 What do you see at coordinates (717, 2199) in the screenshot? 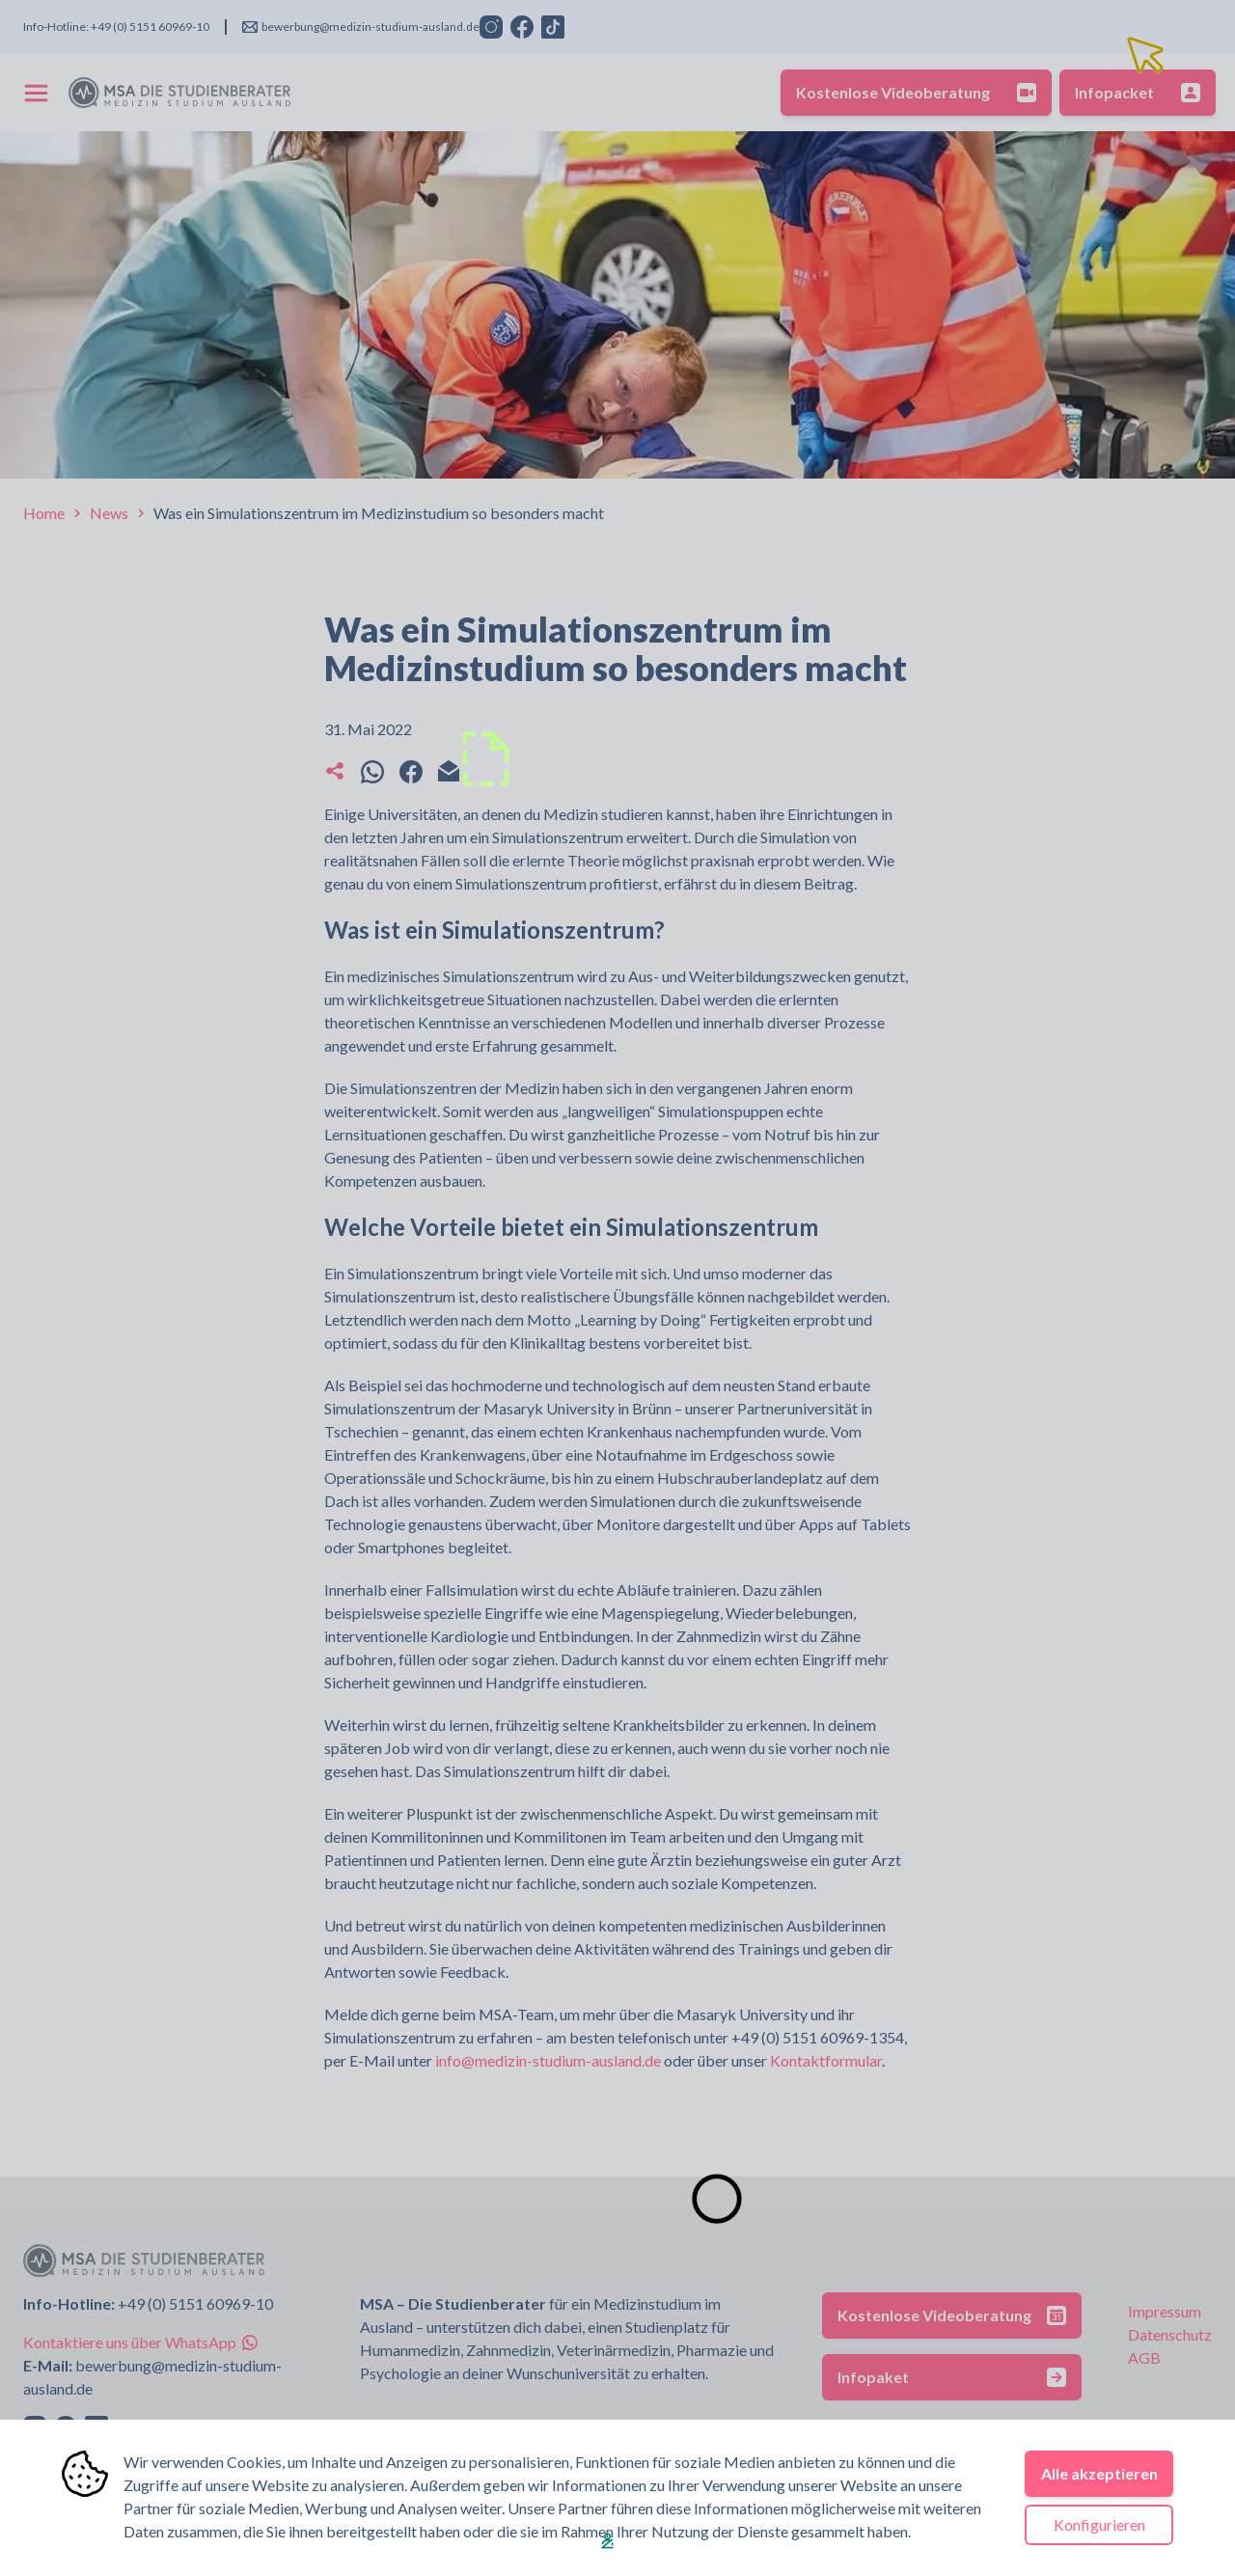
I see `indicates an unselected or empty state` at bounding box center [717, 2199].